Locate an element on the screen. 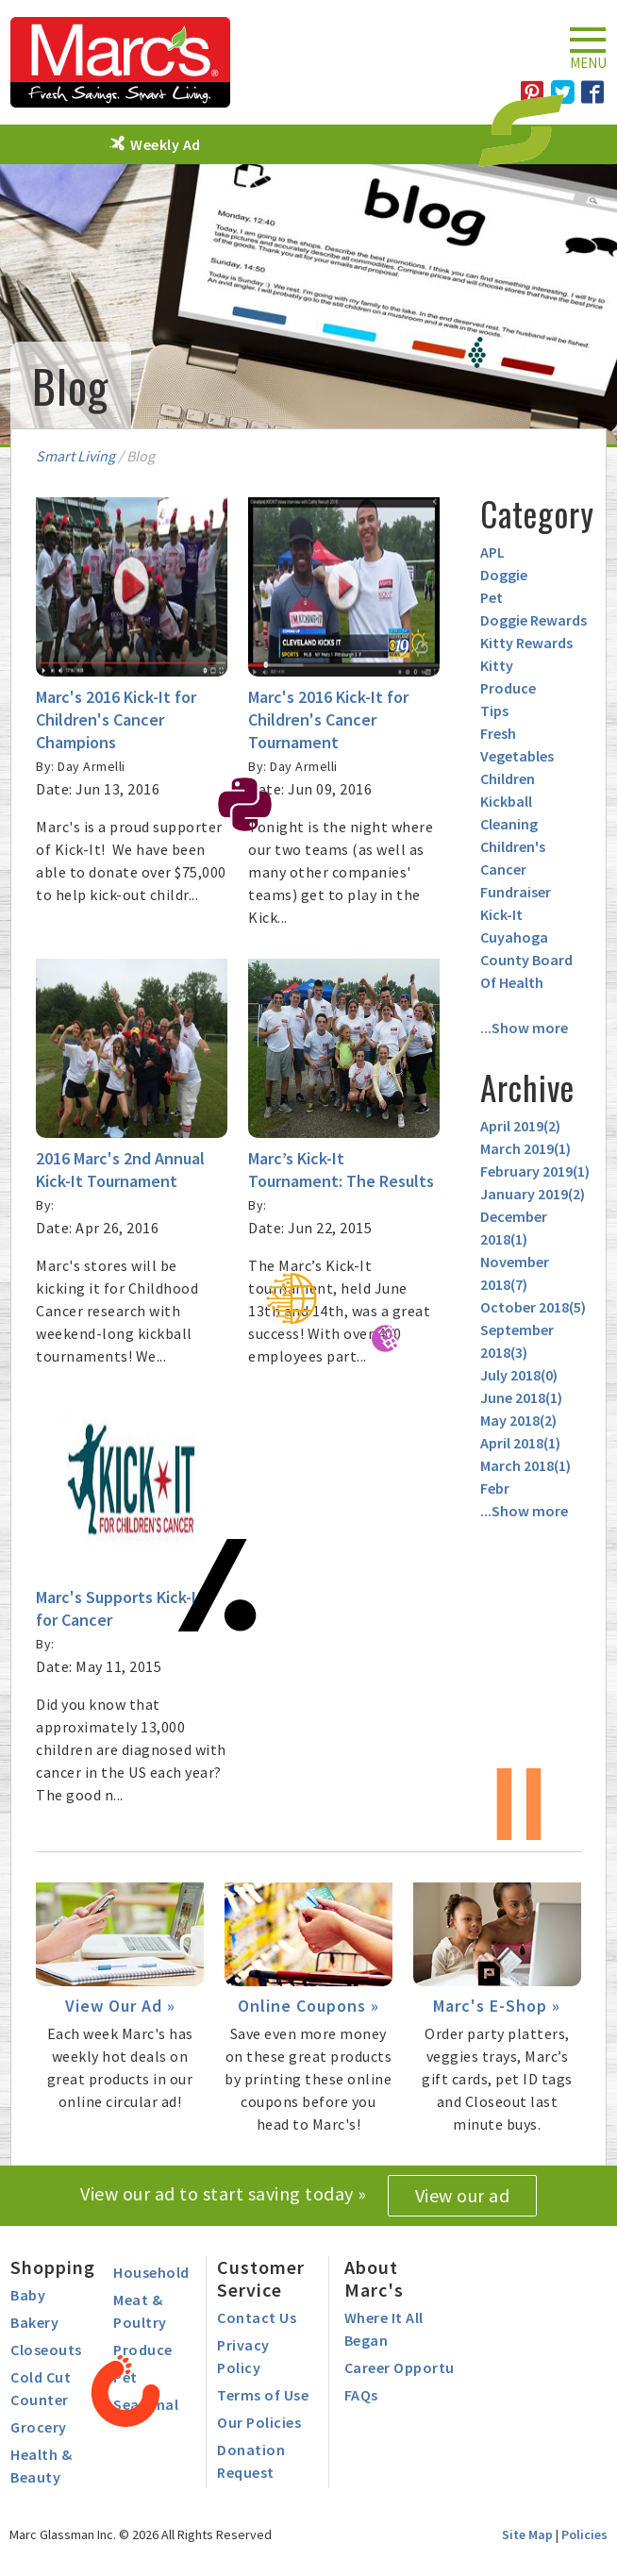  open CircuitVerse digital circuit simulator is located at coordinates (292, 1298).